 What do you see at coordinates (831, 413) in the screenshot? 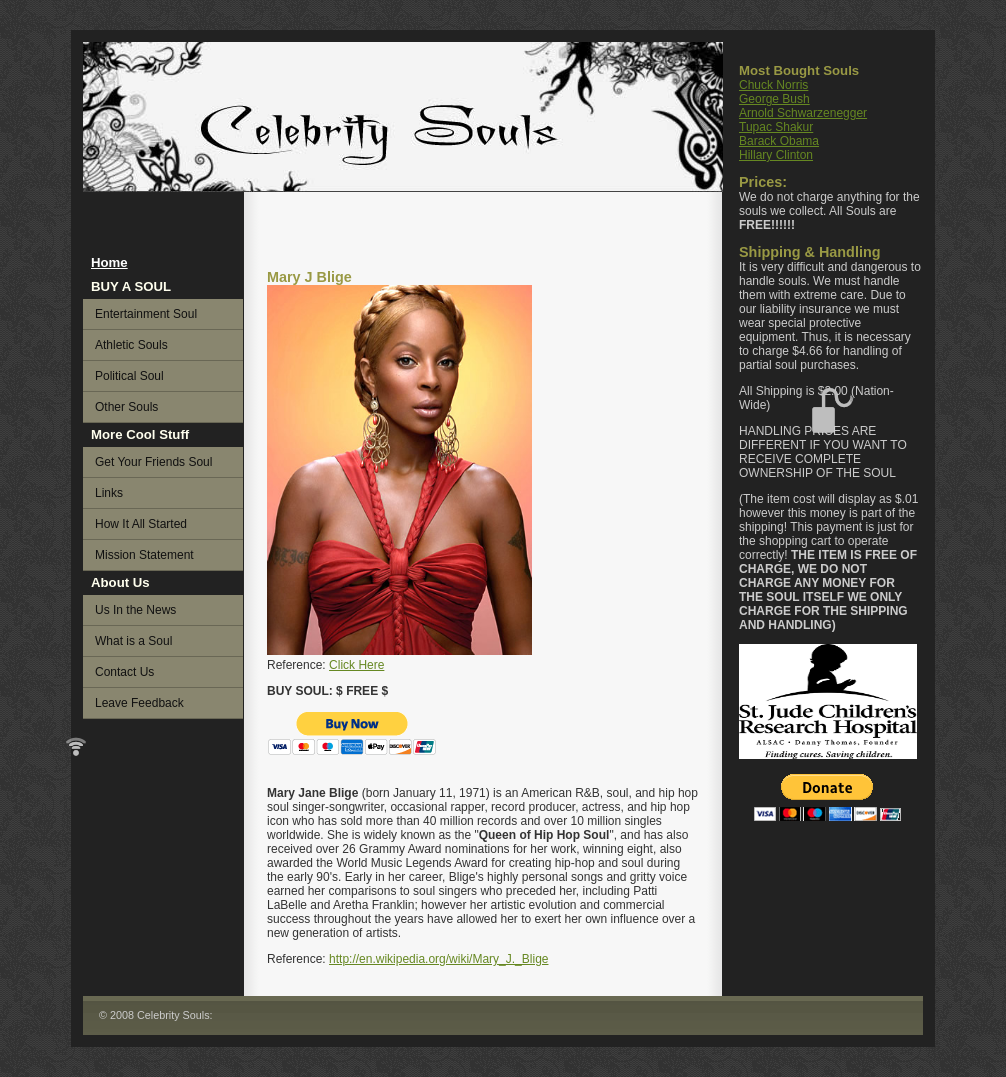
I see `colorhug colorimeter device indicator` at bounding box center [831, 413].